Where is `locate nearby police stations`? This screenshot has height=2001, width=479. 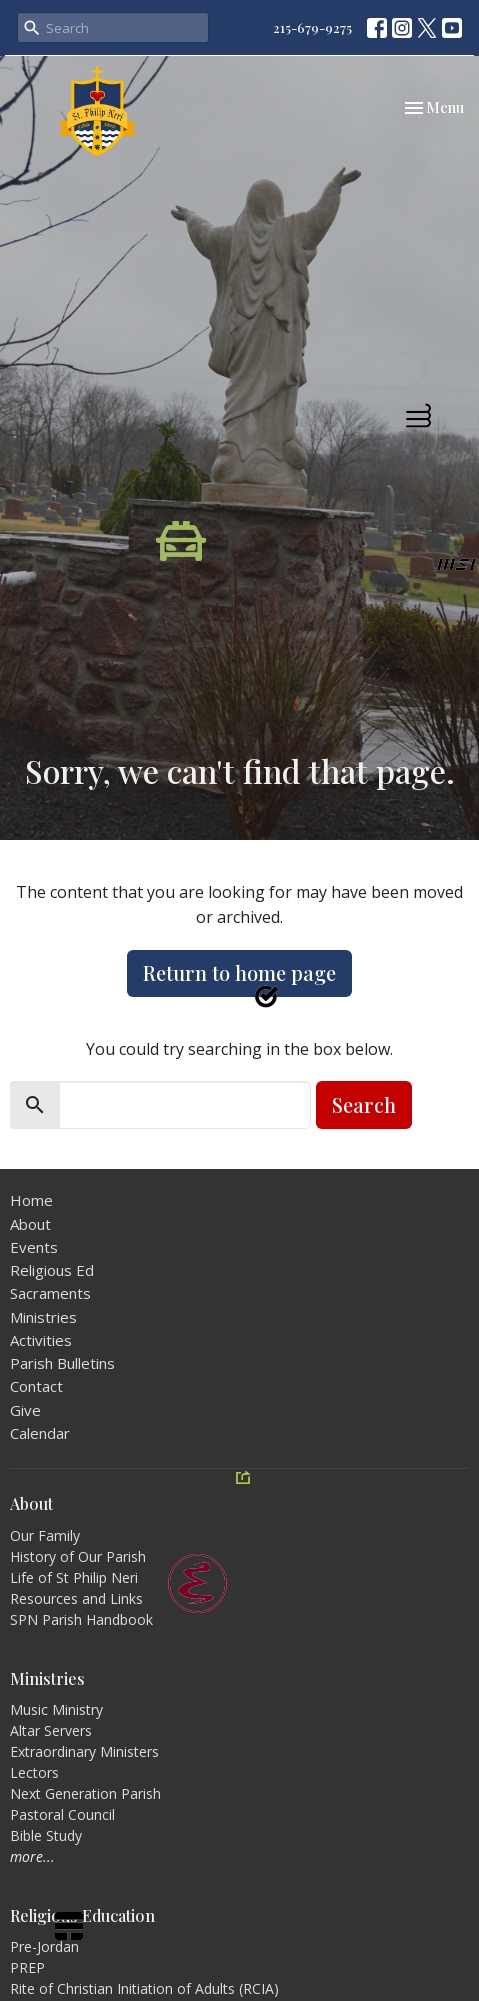
locate nearby police stations is located at coordinates (181, 540).